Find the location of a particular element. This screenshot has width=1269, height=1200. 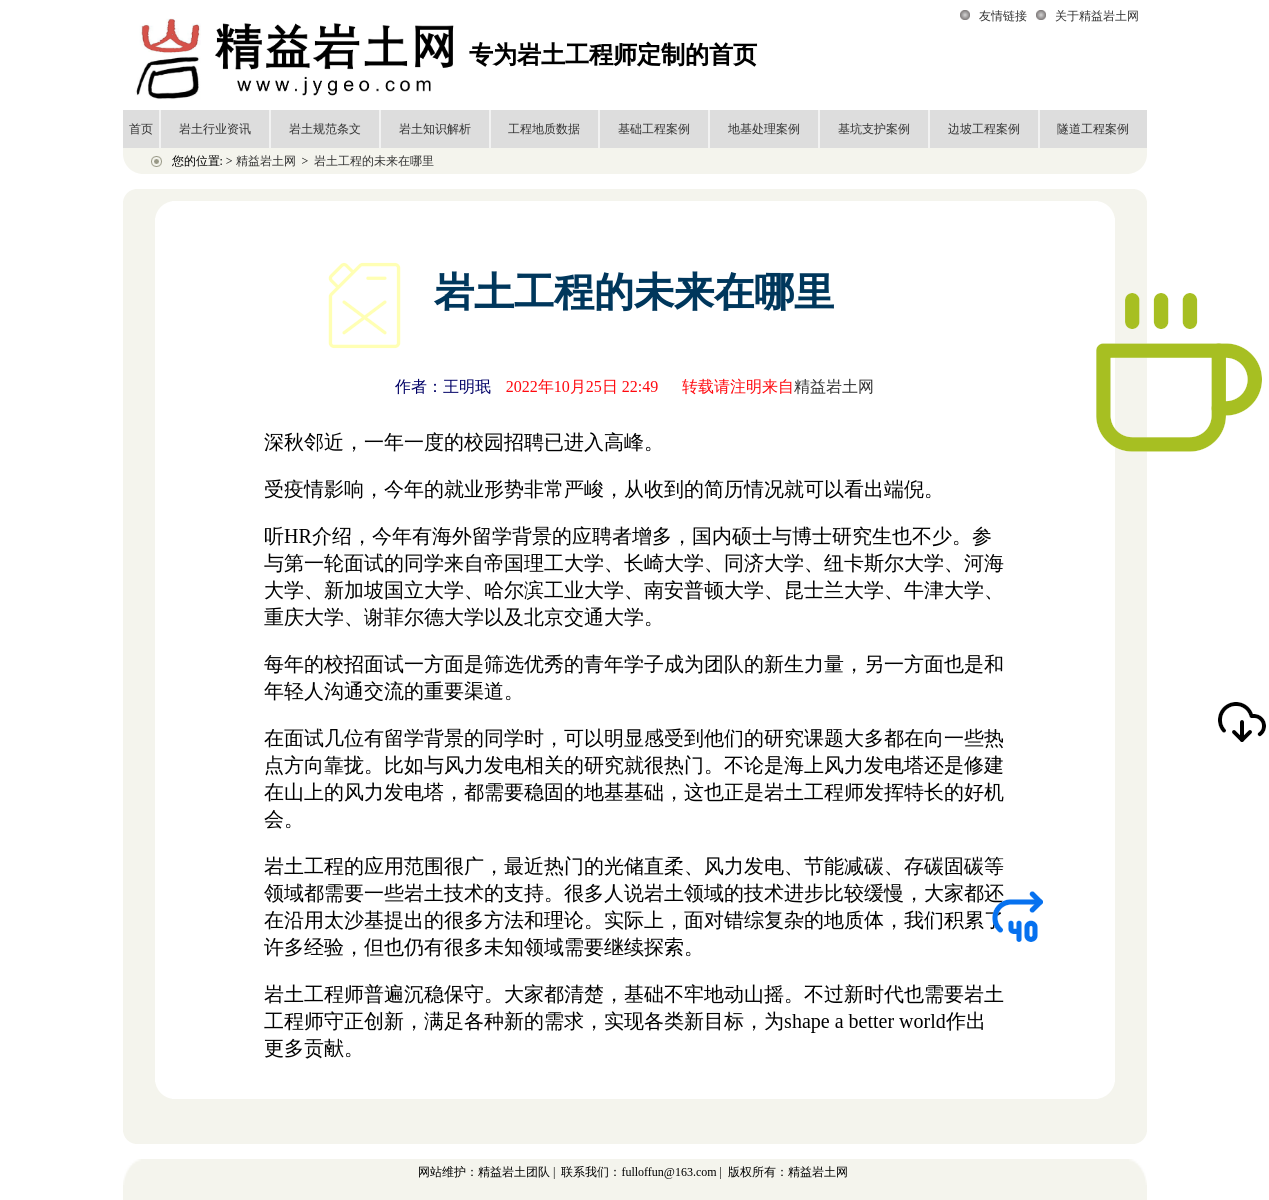

download file from cloud storage is located at coordinates (1242, 722).